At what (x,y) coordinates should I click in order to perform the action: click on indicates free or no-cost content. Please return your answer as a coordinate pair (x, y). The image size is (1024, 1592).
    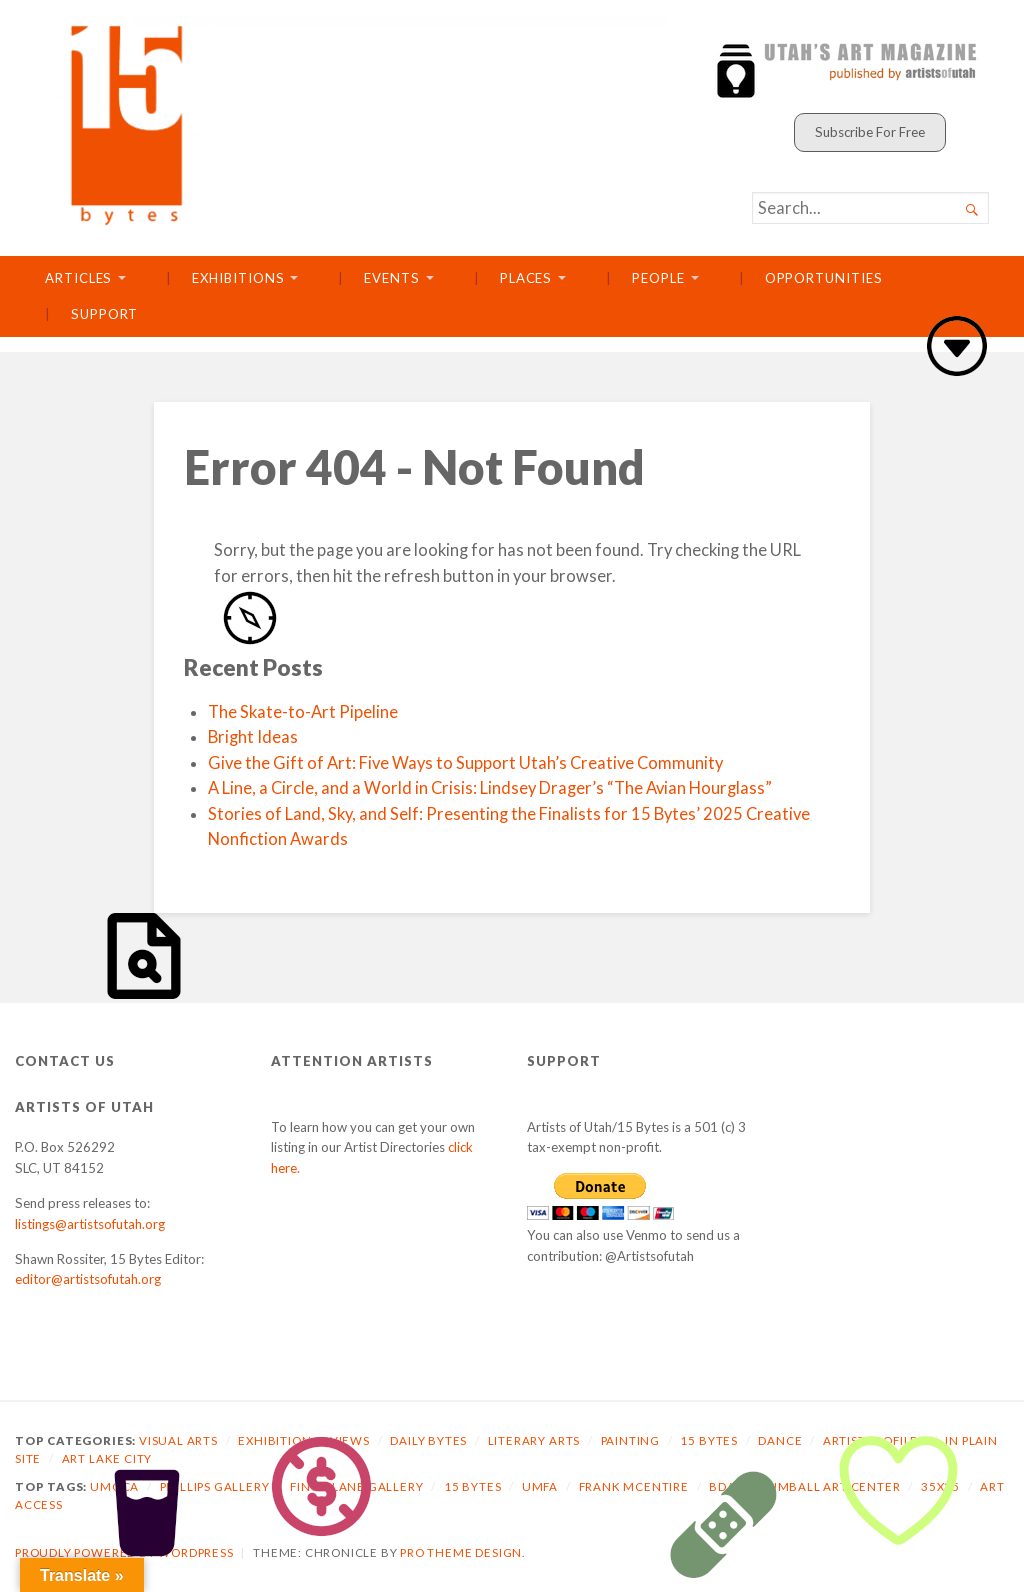
    Looking at the image, I should click on (321, 1486).